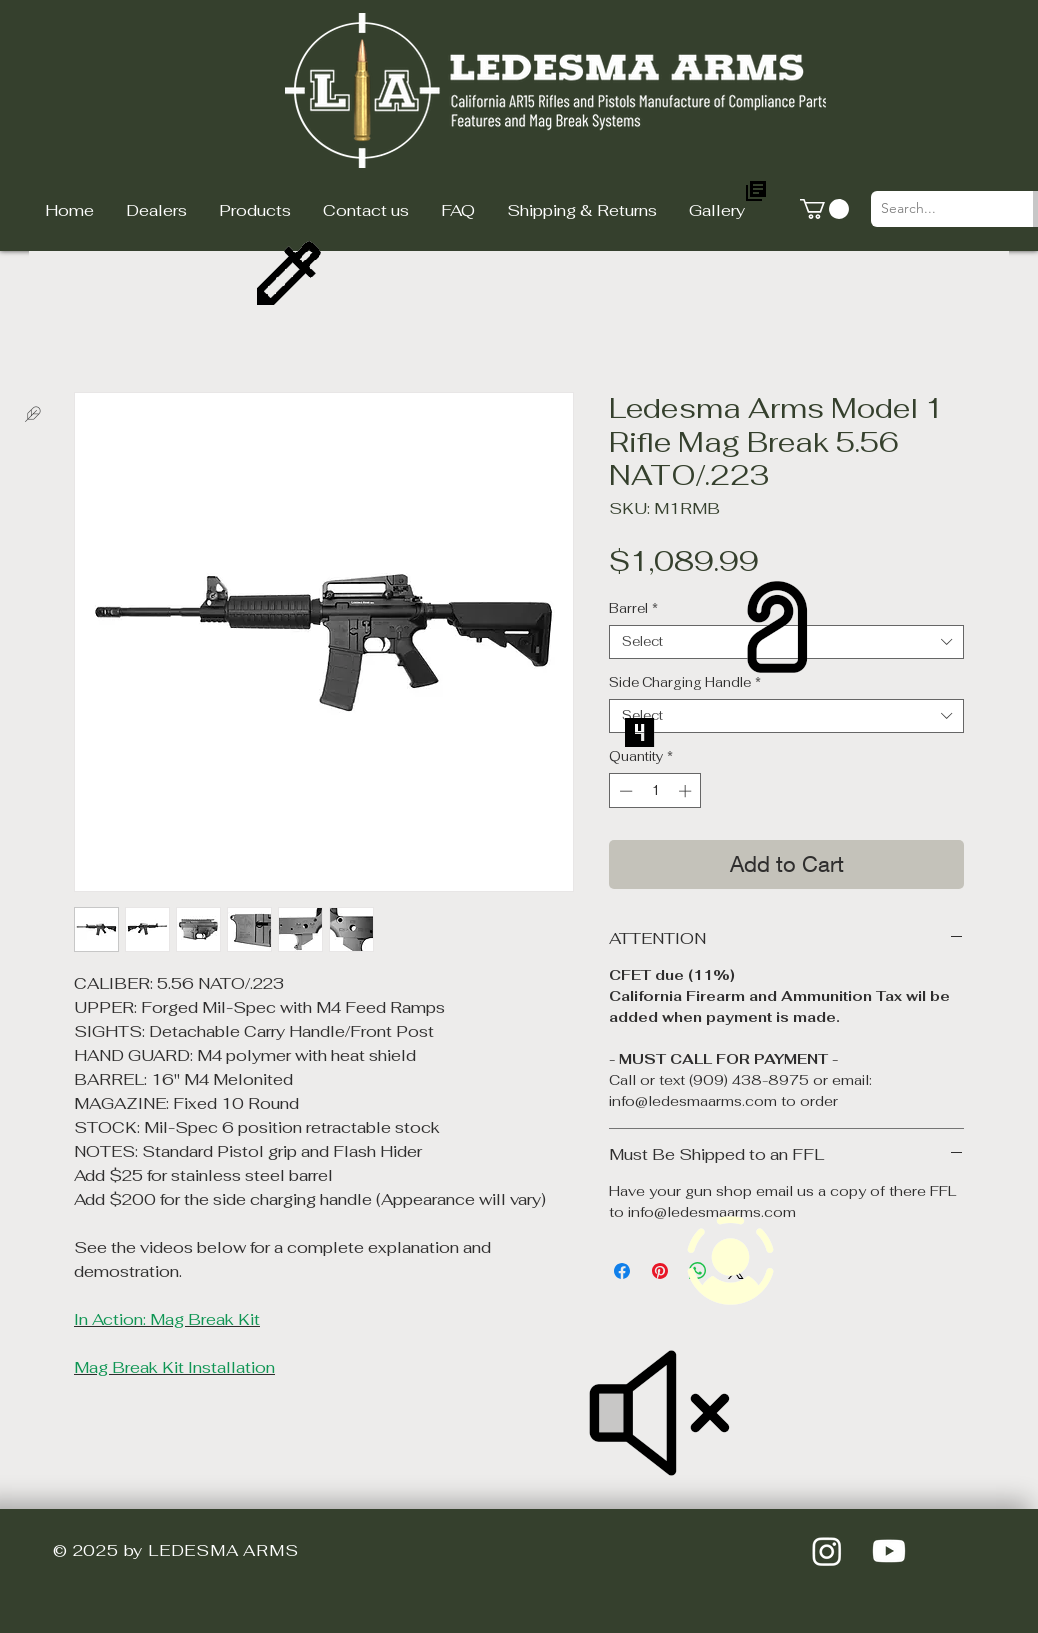 The image size is (1038, 1633). Describe the element at coordinates (657, 1413) in the screenshot. I see `mute audio or sound` at that location.